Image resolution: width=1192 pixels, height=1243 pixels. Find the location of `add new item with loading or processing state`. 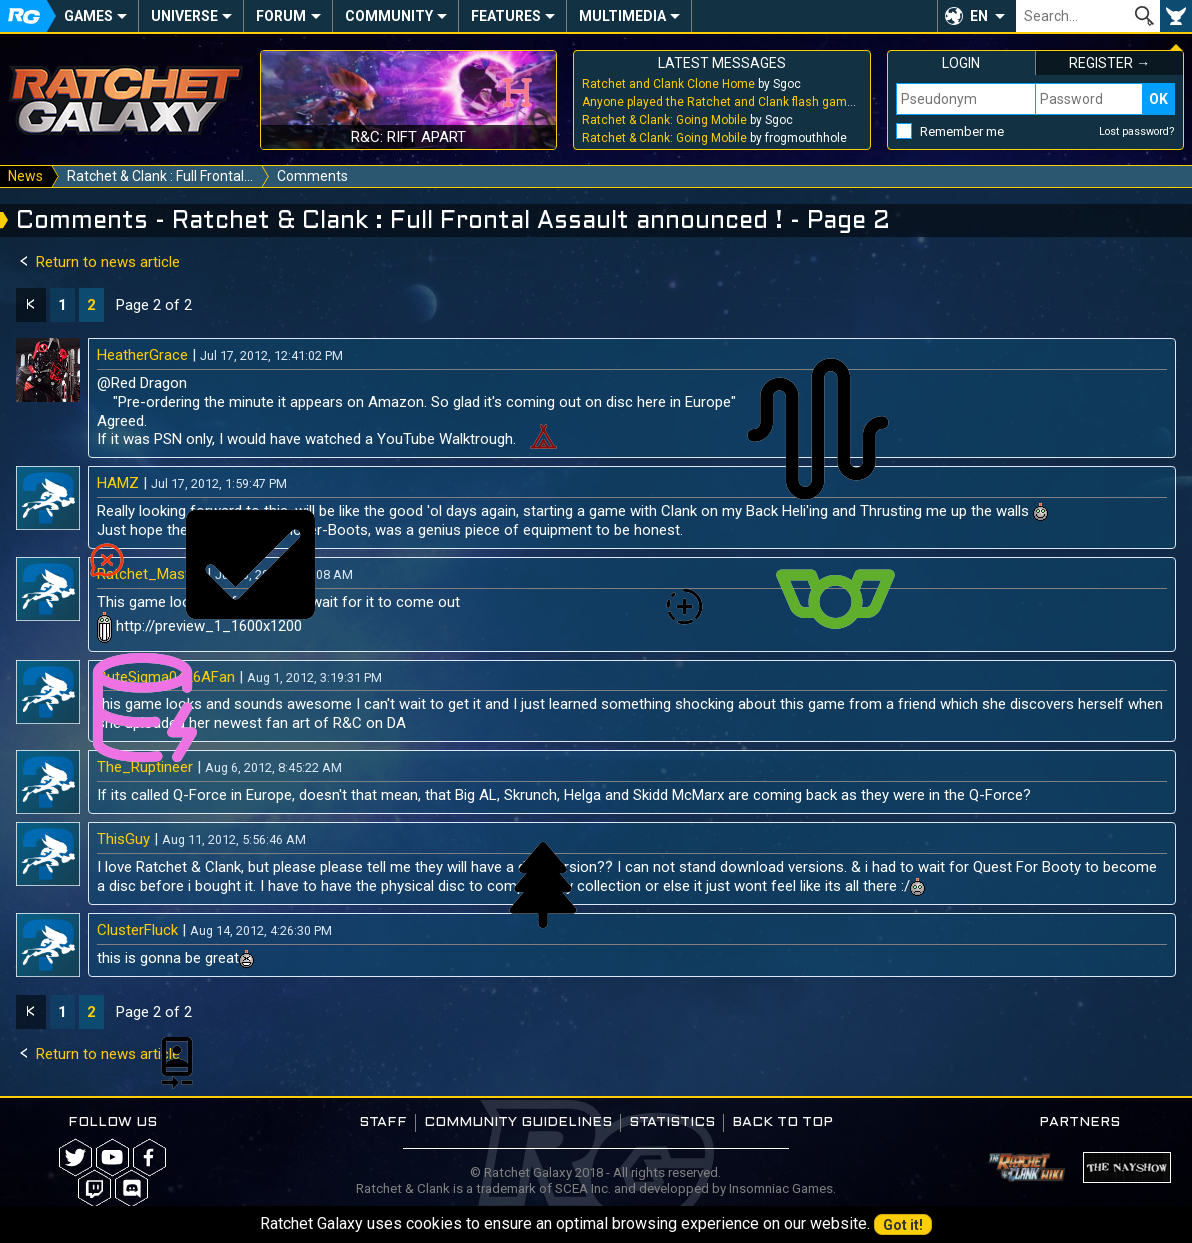

add new item with loading or processing state is located at coordinates (684, 606).